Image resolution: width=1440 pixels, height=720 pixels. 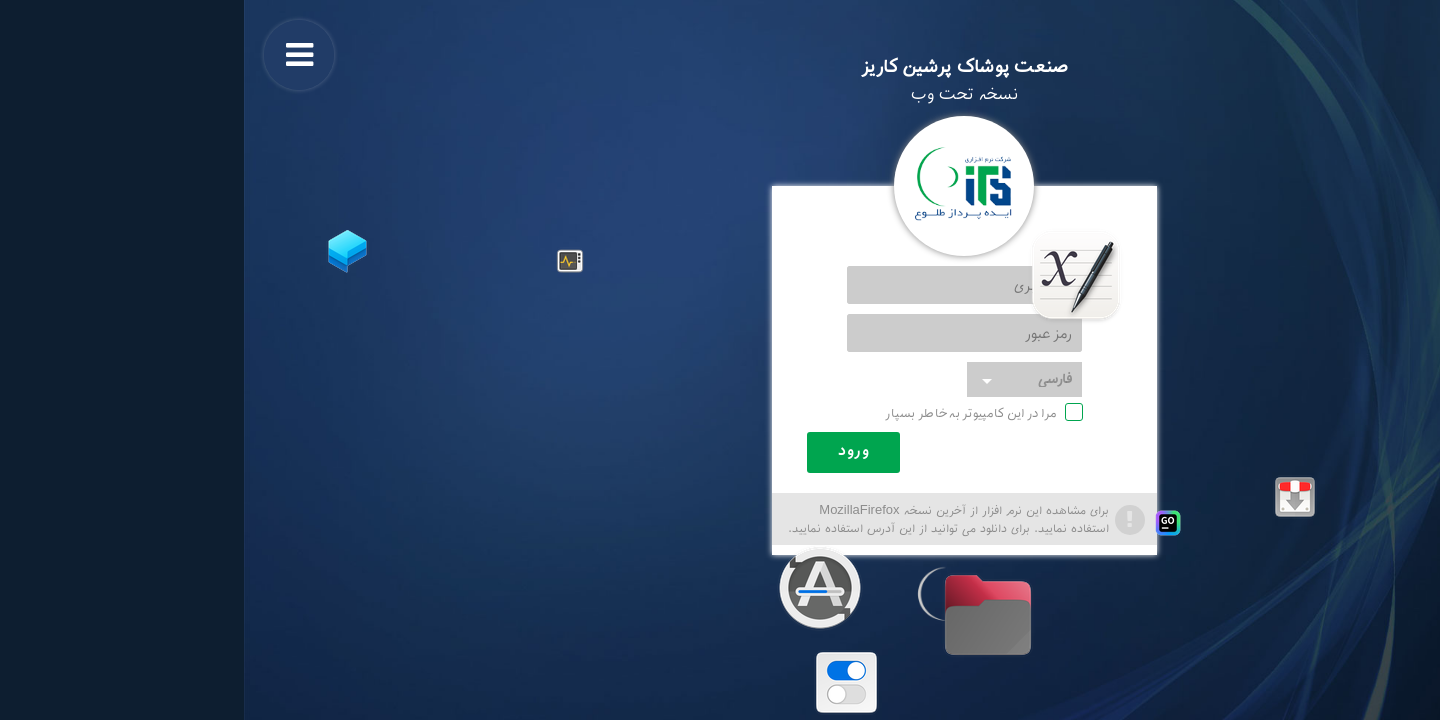 What do you see at coordinates (1076, 275) in the screenshot?
I see `open Xournal++ note-taking app` at bounding box center [1076, 275].